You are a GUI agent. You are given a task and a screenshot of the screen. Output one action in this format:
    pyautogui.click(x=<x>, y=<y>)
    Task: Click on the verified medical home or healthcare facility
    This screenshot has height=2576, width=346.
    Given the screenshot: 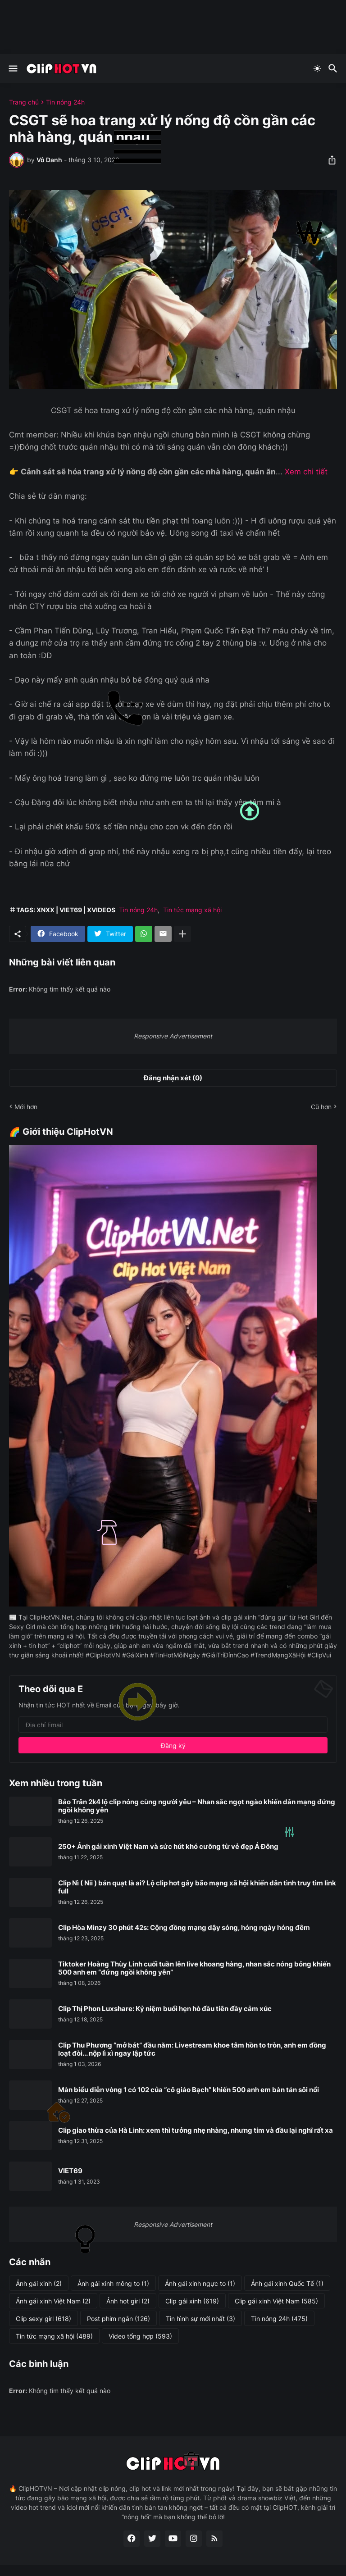 What is the action you would take?
    pyautogui.click(x=58, y=2112)
    